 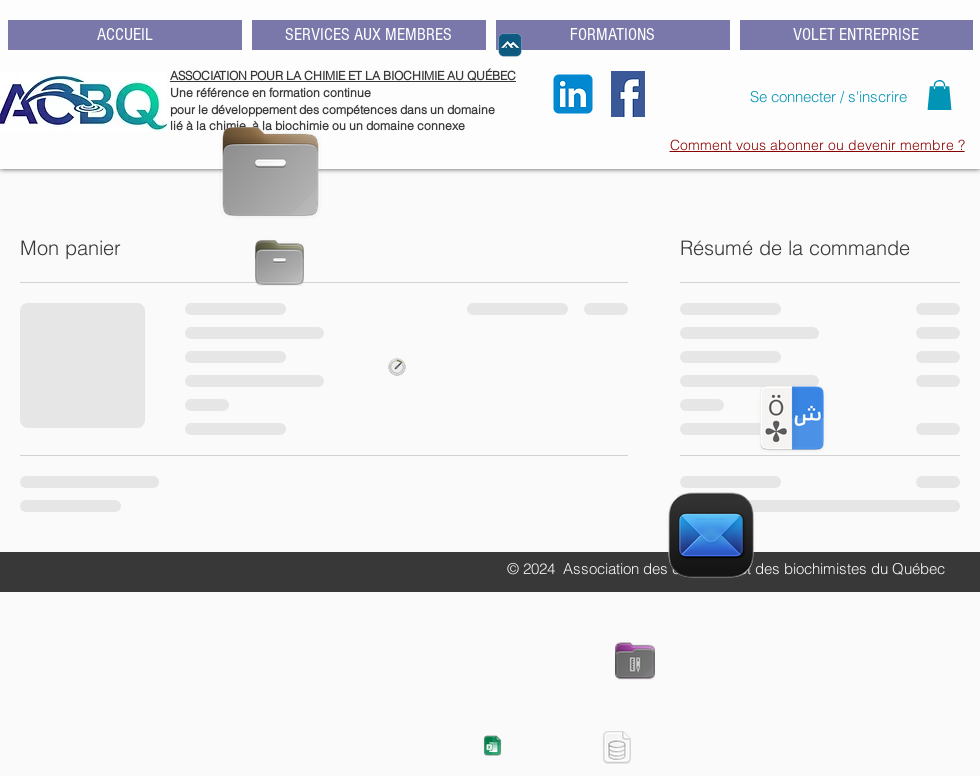 I want to click on open sysprof system profiler, so click(x=397, y=367).